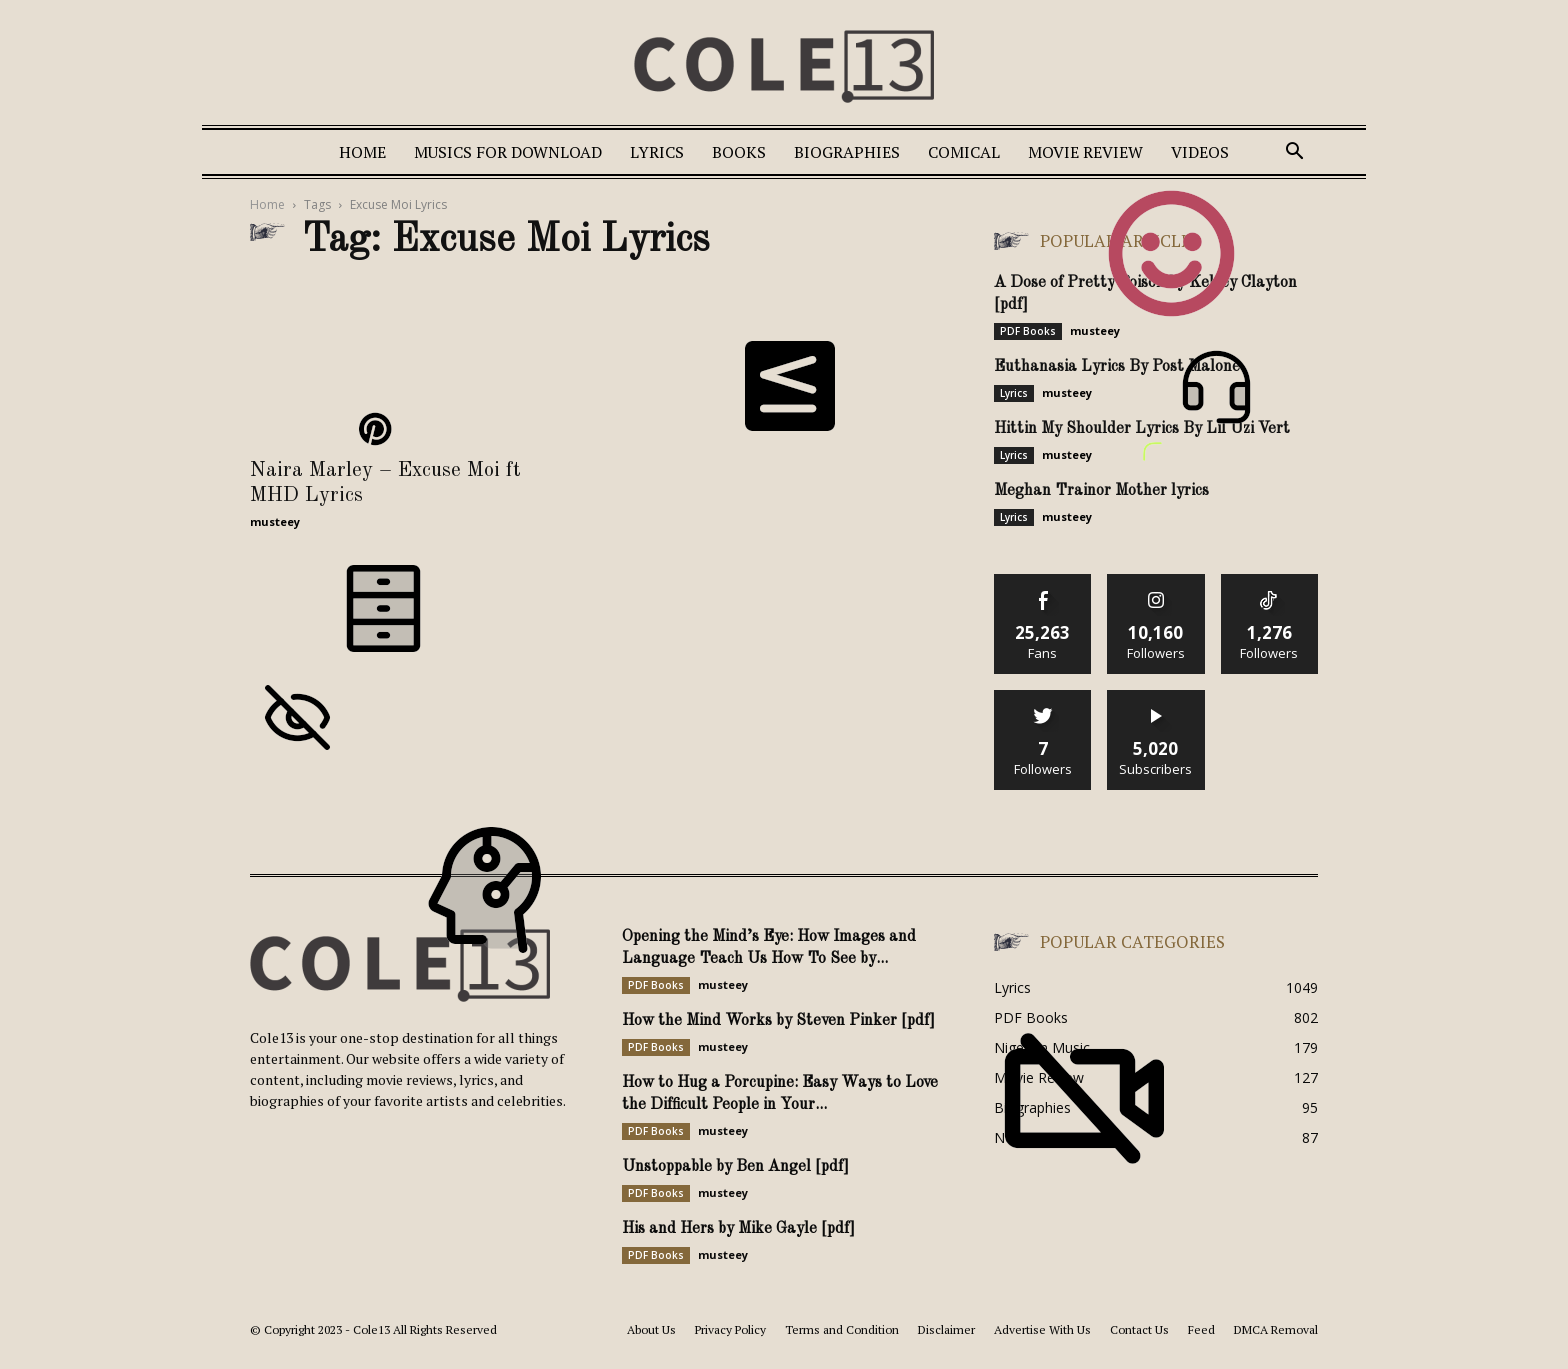 The width and height of the screenshot is (1568, 1369). What do you see at coordinates (374, 429) in the screenshot?
I see `open Pinterest app` at bounding box center [374, 429].